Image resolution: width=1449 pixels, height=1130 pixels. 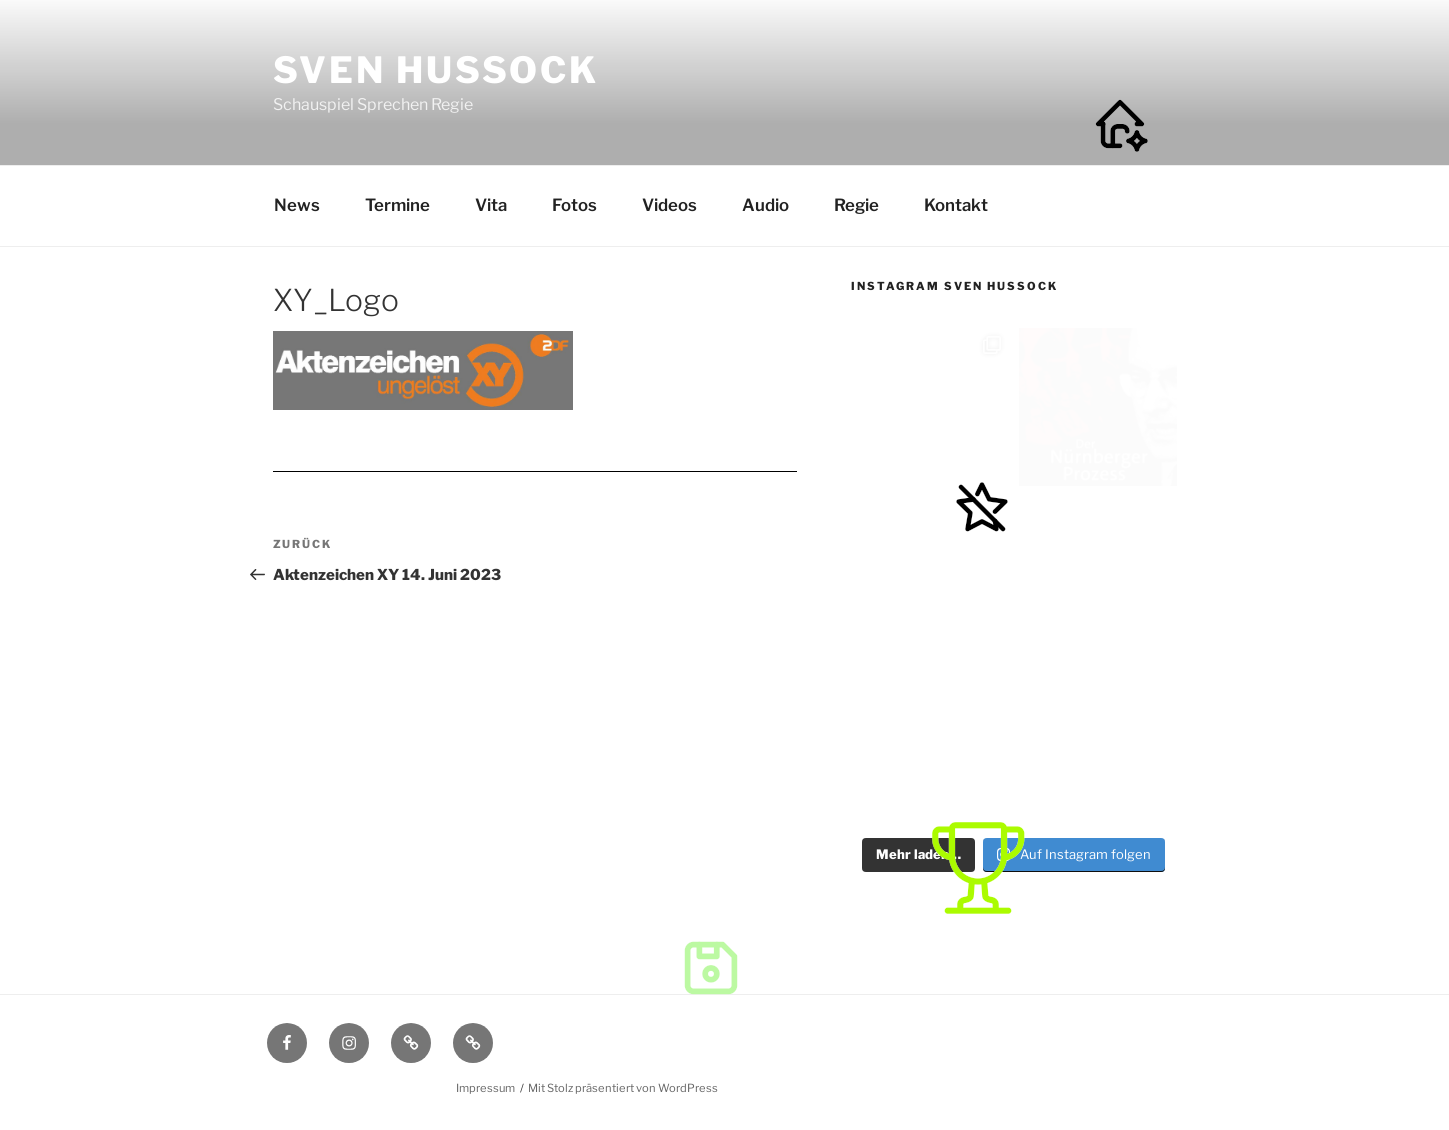 What do you see at coordinates (978, 868) in the screenshot?
I see `view achievements or awards` at bounding box center [978, 868].